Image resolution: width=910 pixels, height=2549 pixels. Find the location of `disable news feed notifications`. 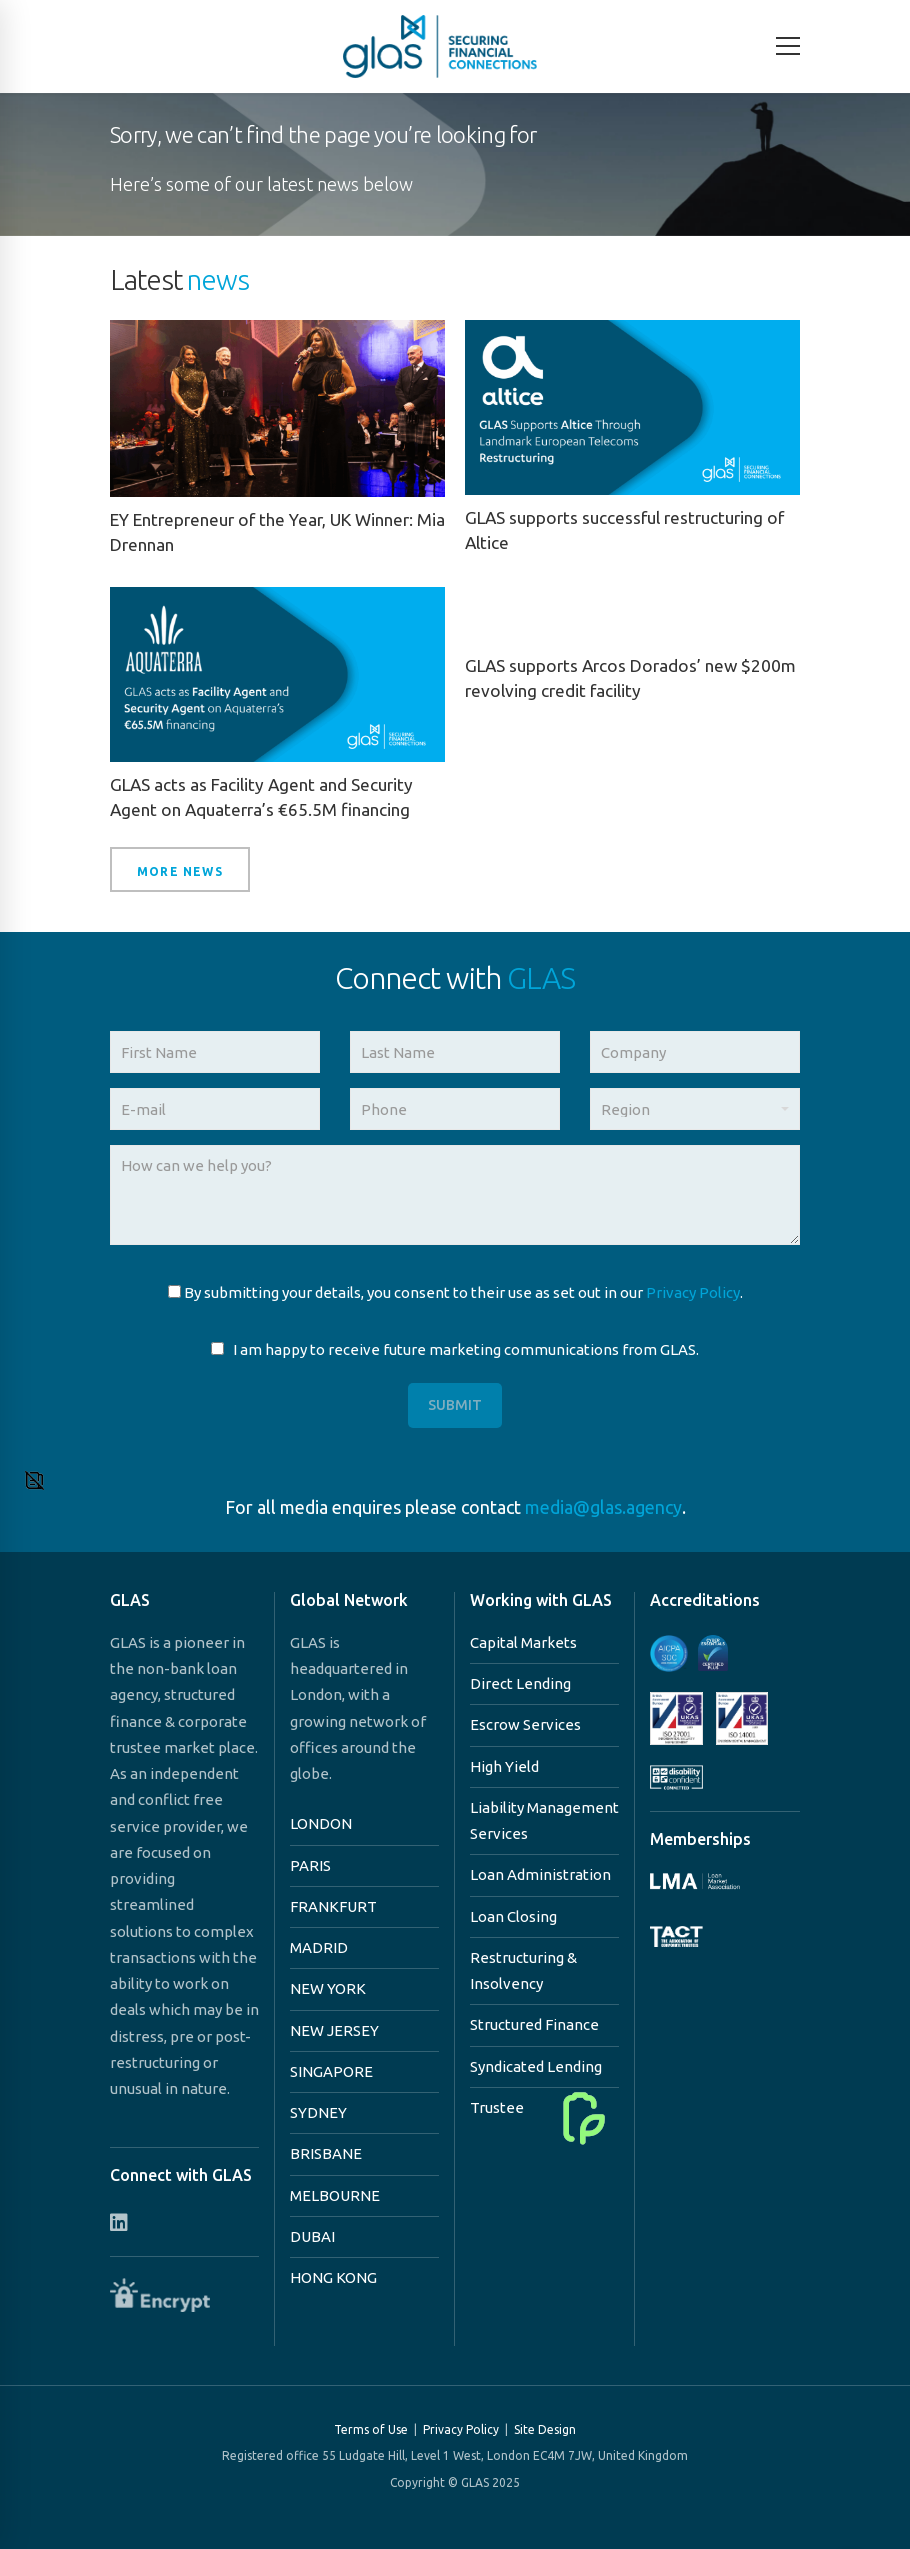

disable news feed notifications is located at coordinates (34, 1480).